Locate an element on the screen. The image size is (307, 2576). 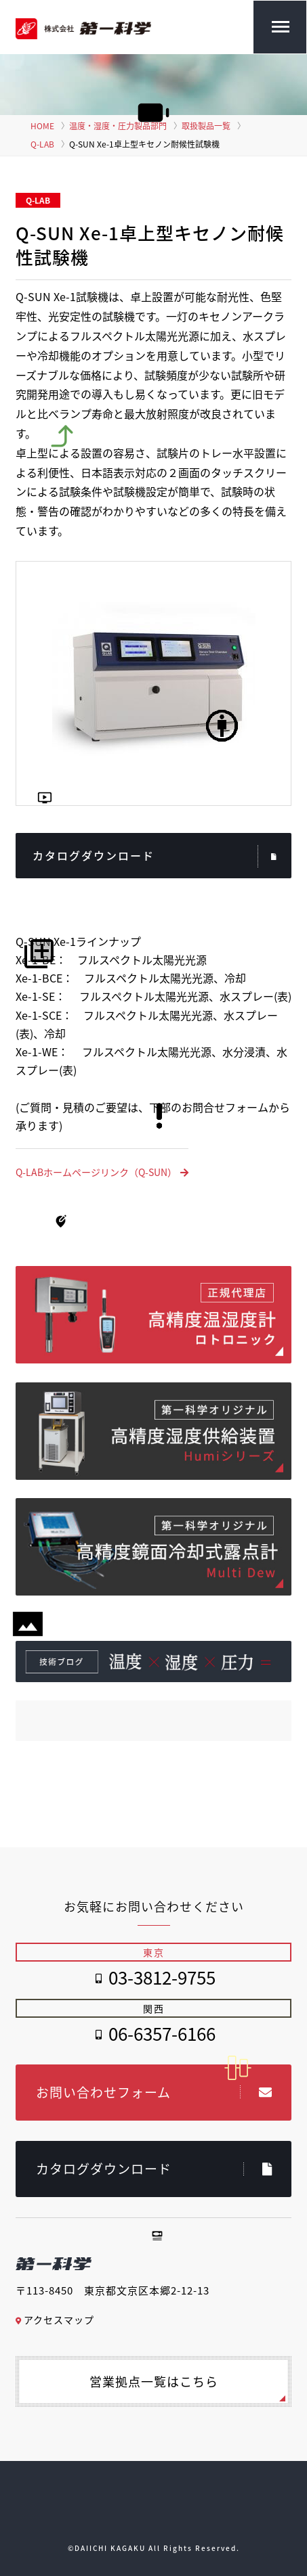
edit a saved location is located at coordinates (60, 1221).